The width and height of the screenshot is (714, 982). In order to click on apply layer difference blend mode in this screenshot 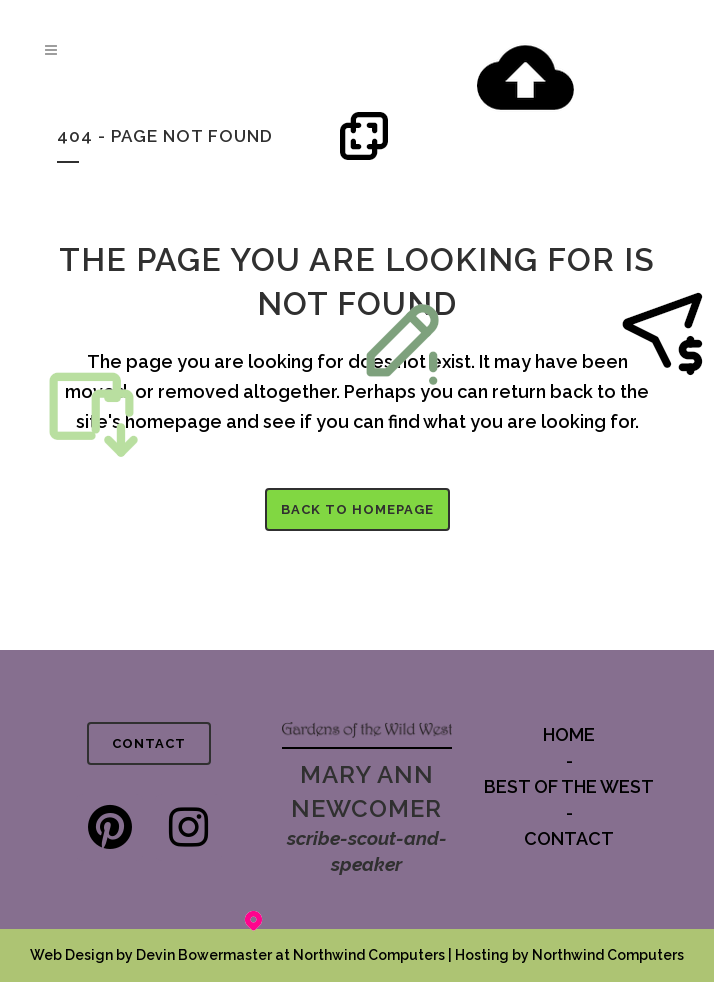, I will do `click(364, 136)`.